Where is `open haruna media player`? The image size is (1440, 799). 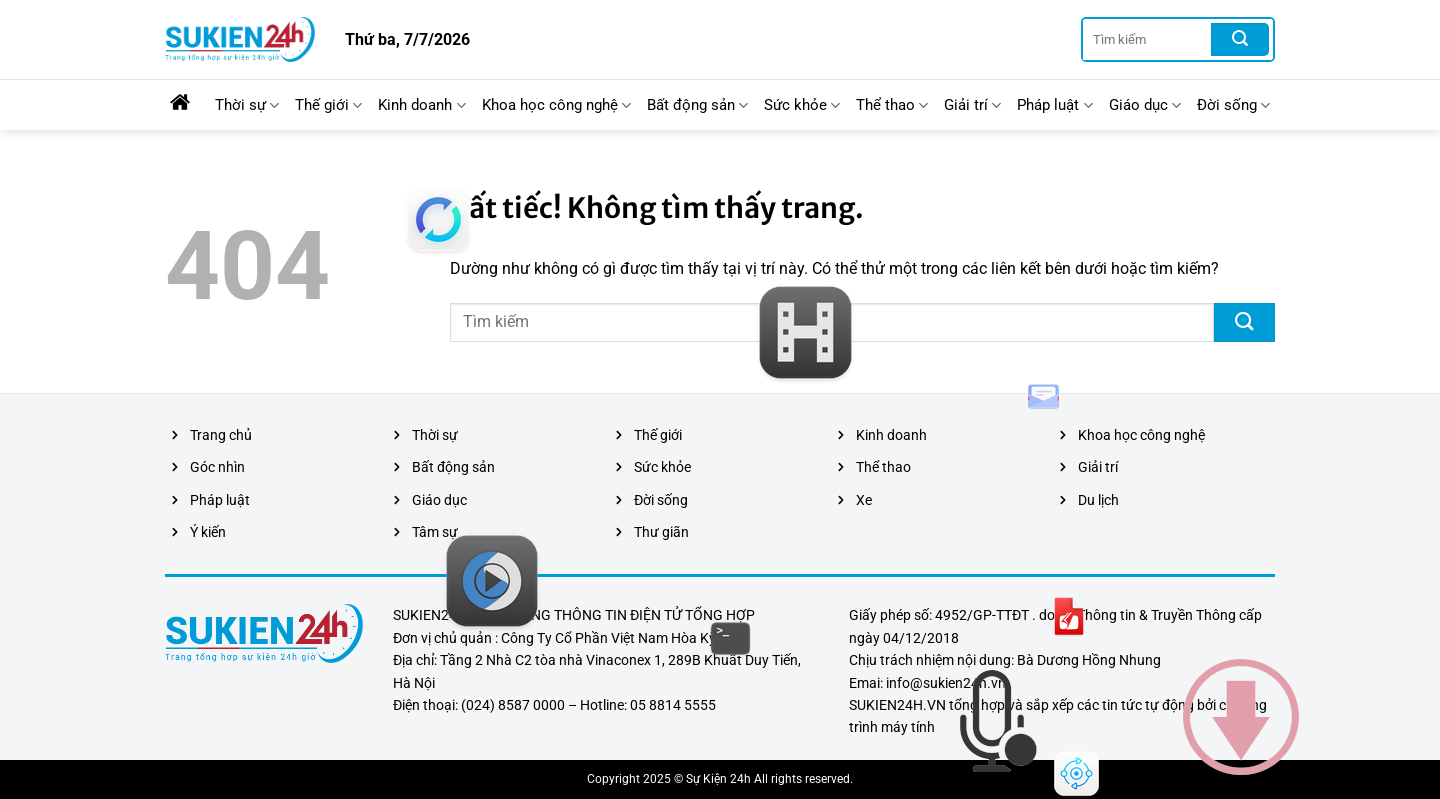
open haruna media player is located at coordinates (805, 332).